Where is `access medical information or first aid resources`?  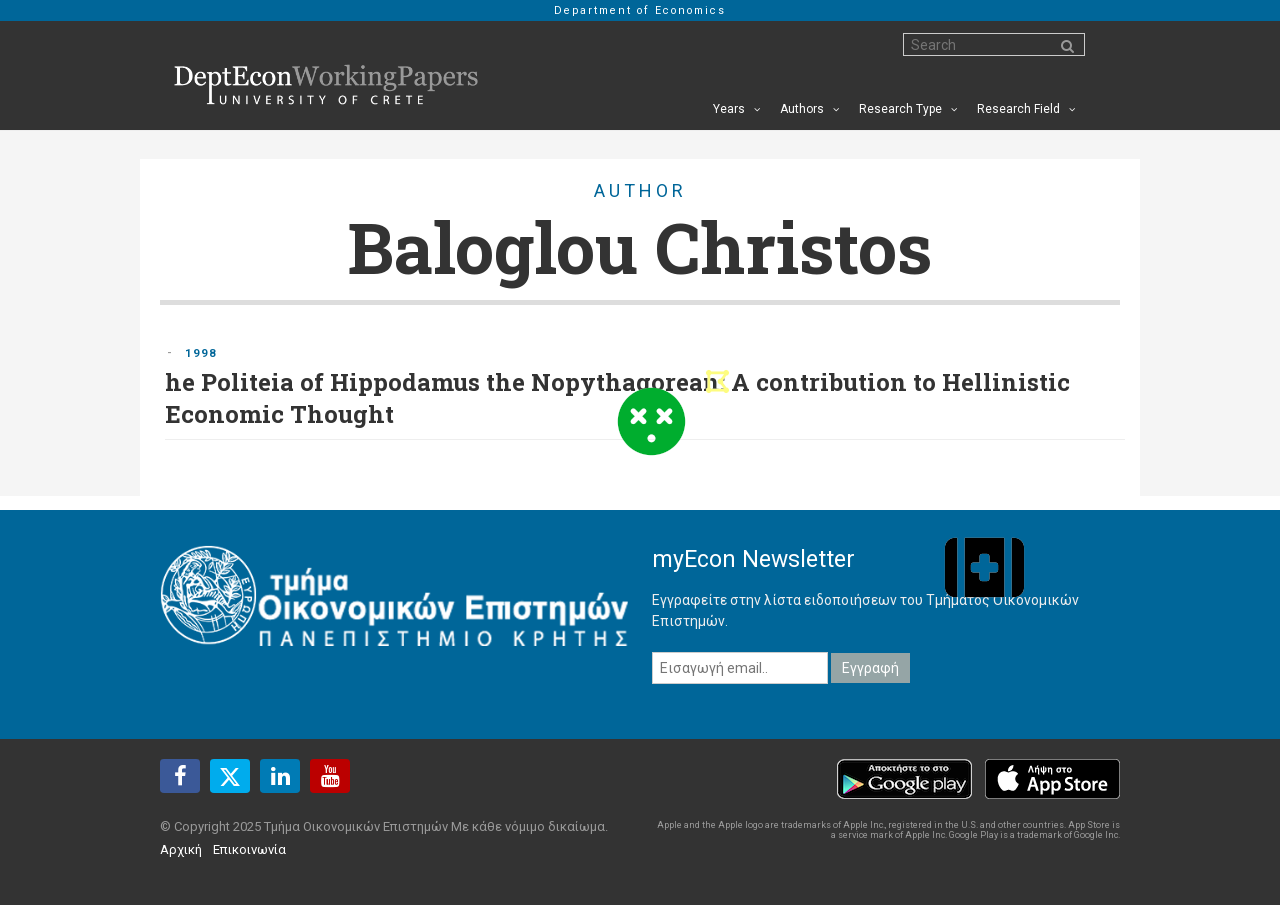
access medical information or first aid resources is located at coordinates (984, 567).